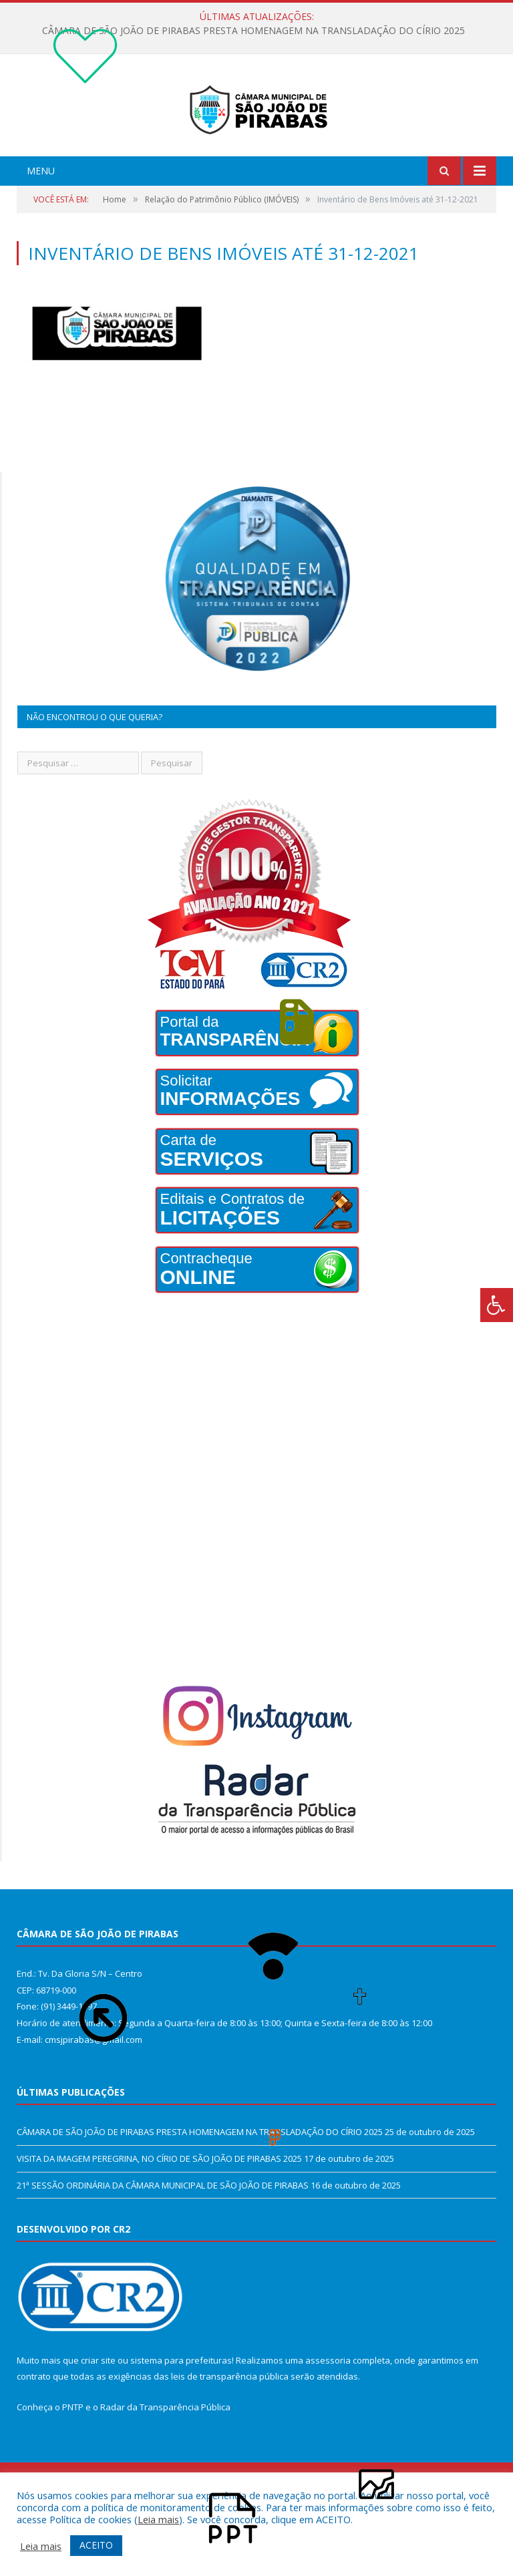 The image size is (513, 2576). I want to click on add to favorites, so click(85, 53).